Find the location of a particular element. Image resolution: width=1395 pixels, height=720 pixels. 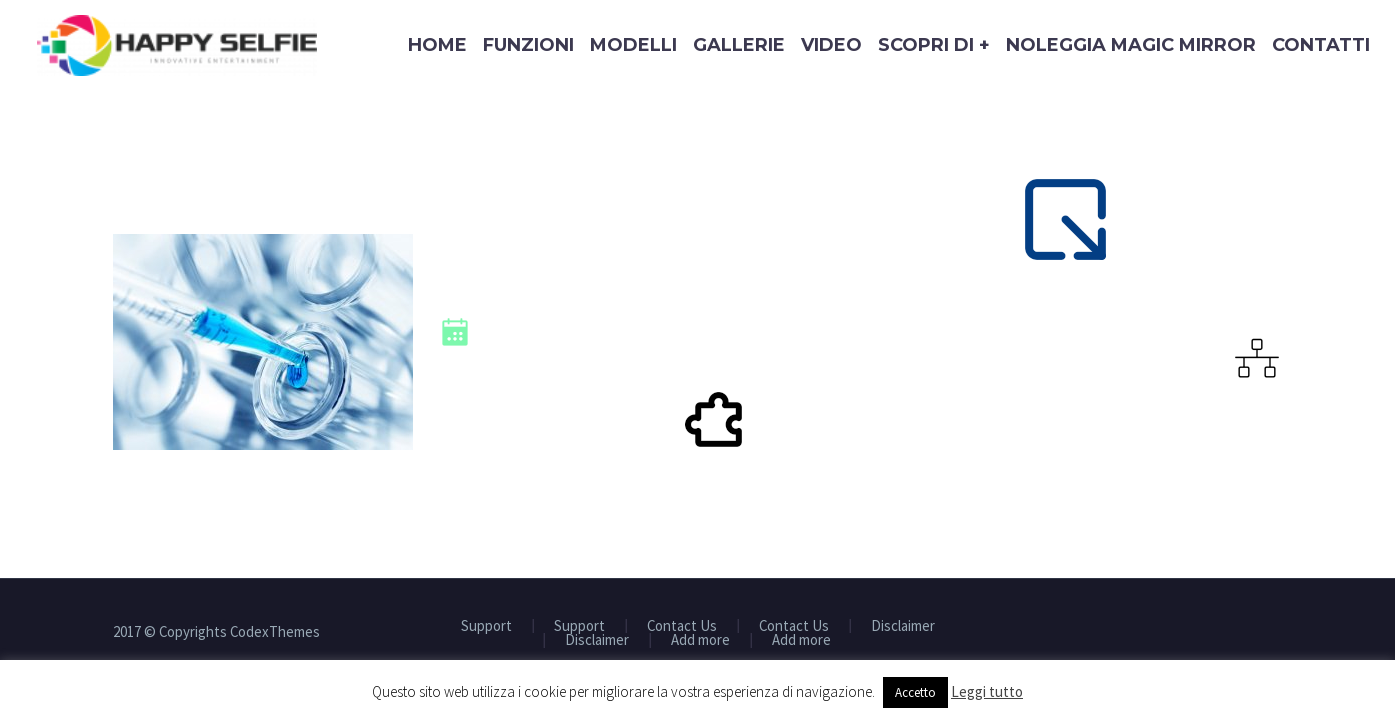

access plugins or extensions is located at coordinates (716, 421).